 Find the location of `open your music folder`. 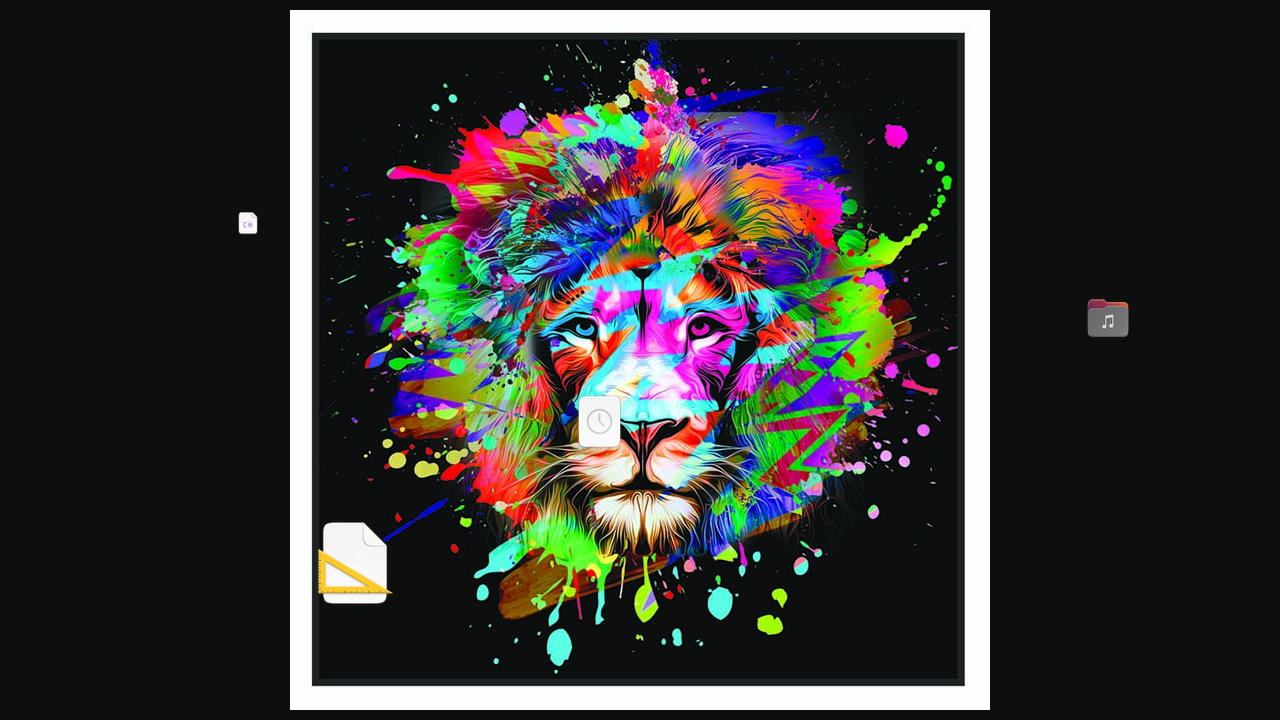

open your music folder is located at coordinates (1108, 318).